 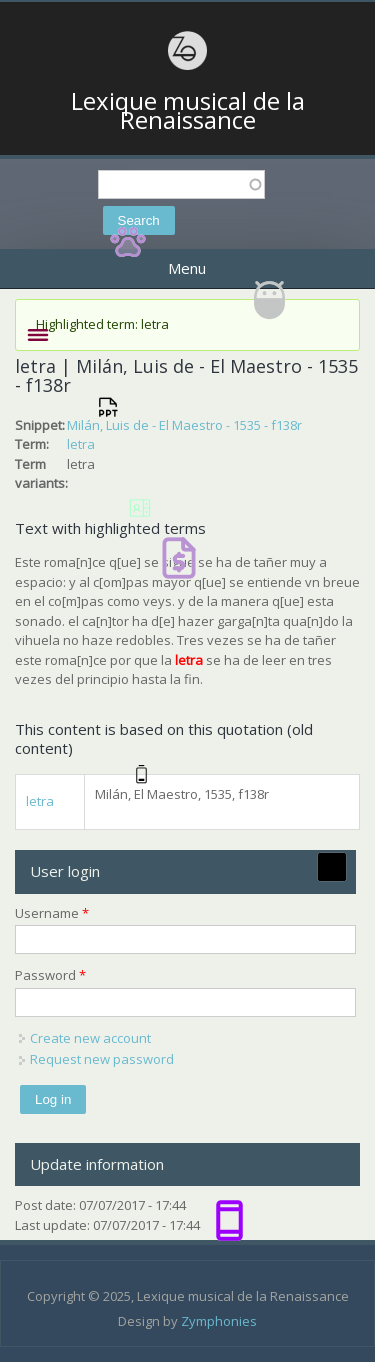 I want to click on open navigation menu, so click(x=38, y=335).